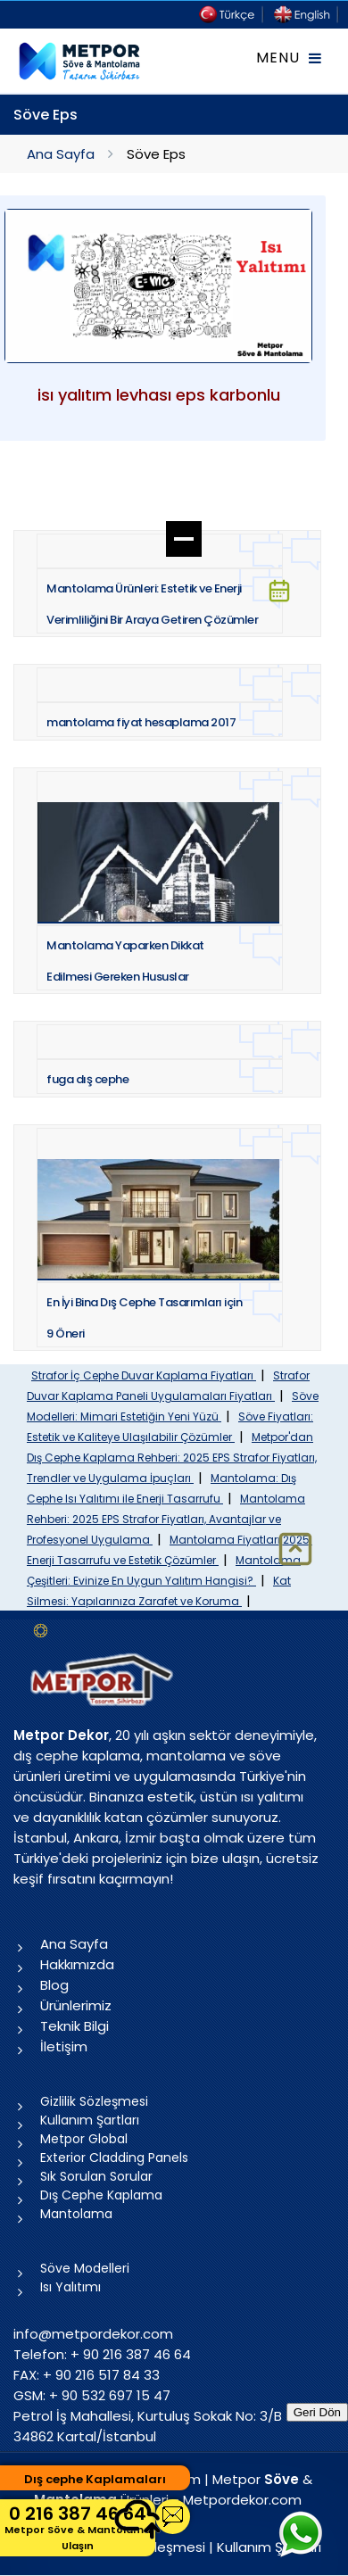 Image resolution: width=348 pixels, height=2576 pixels. I want to click on upload file to cloud storage, so click(137, 2516).